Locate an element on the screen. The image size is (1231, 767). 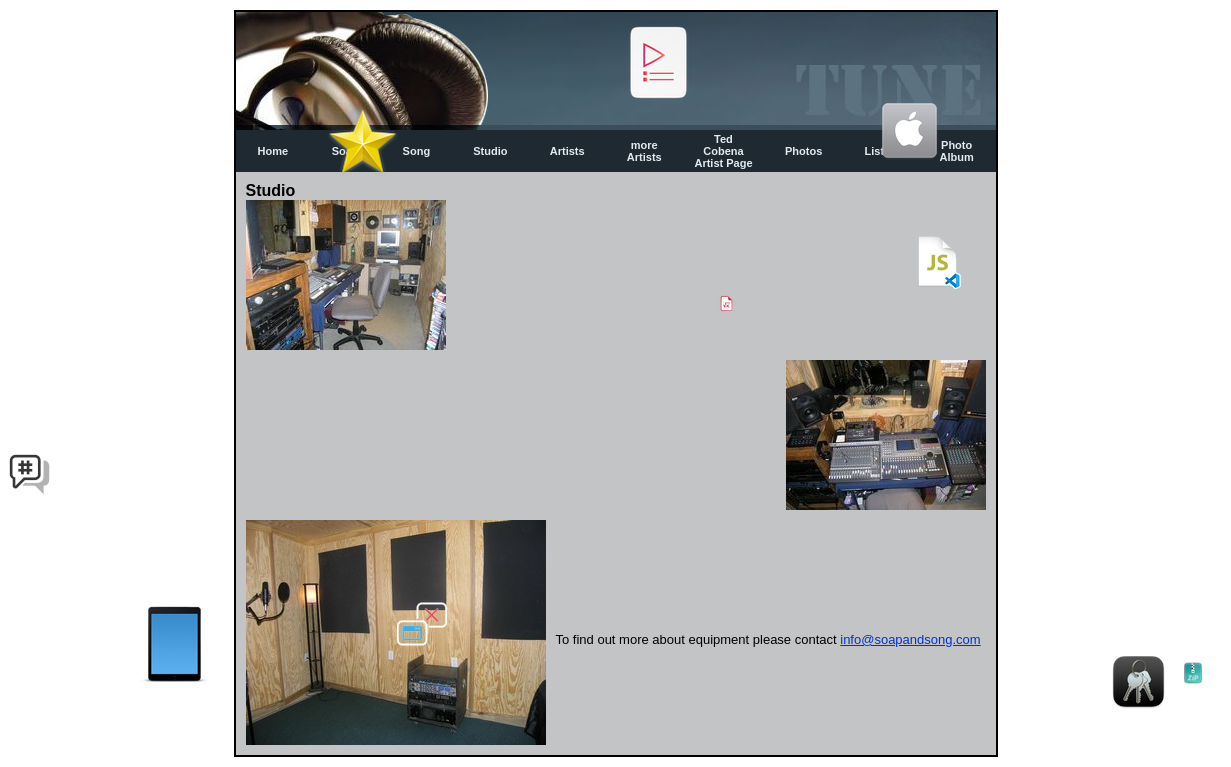
open polari irc chat application is located at coordinates (29, 474).